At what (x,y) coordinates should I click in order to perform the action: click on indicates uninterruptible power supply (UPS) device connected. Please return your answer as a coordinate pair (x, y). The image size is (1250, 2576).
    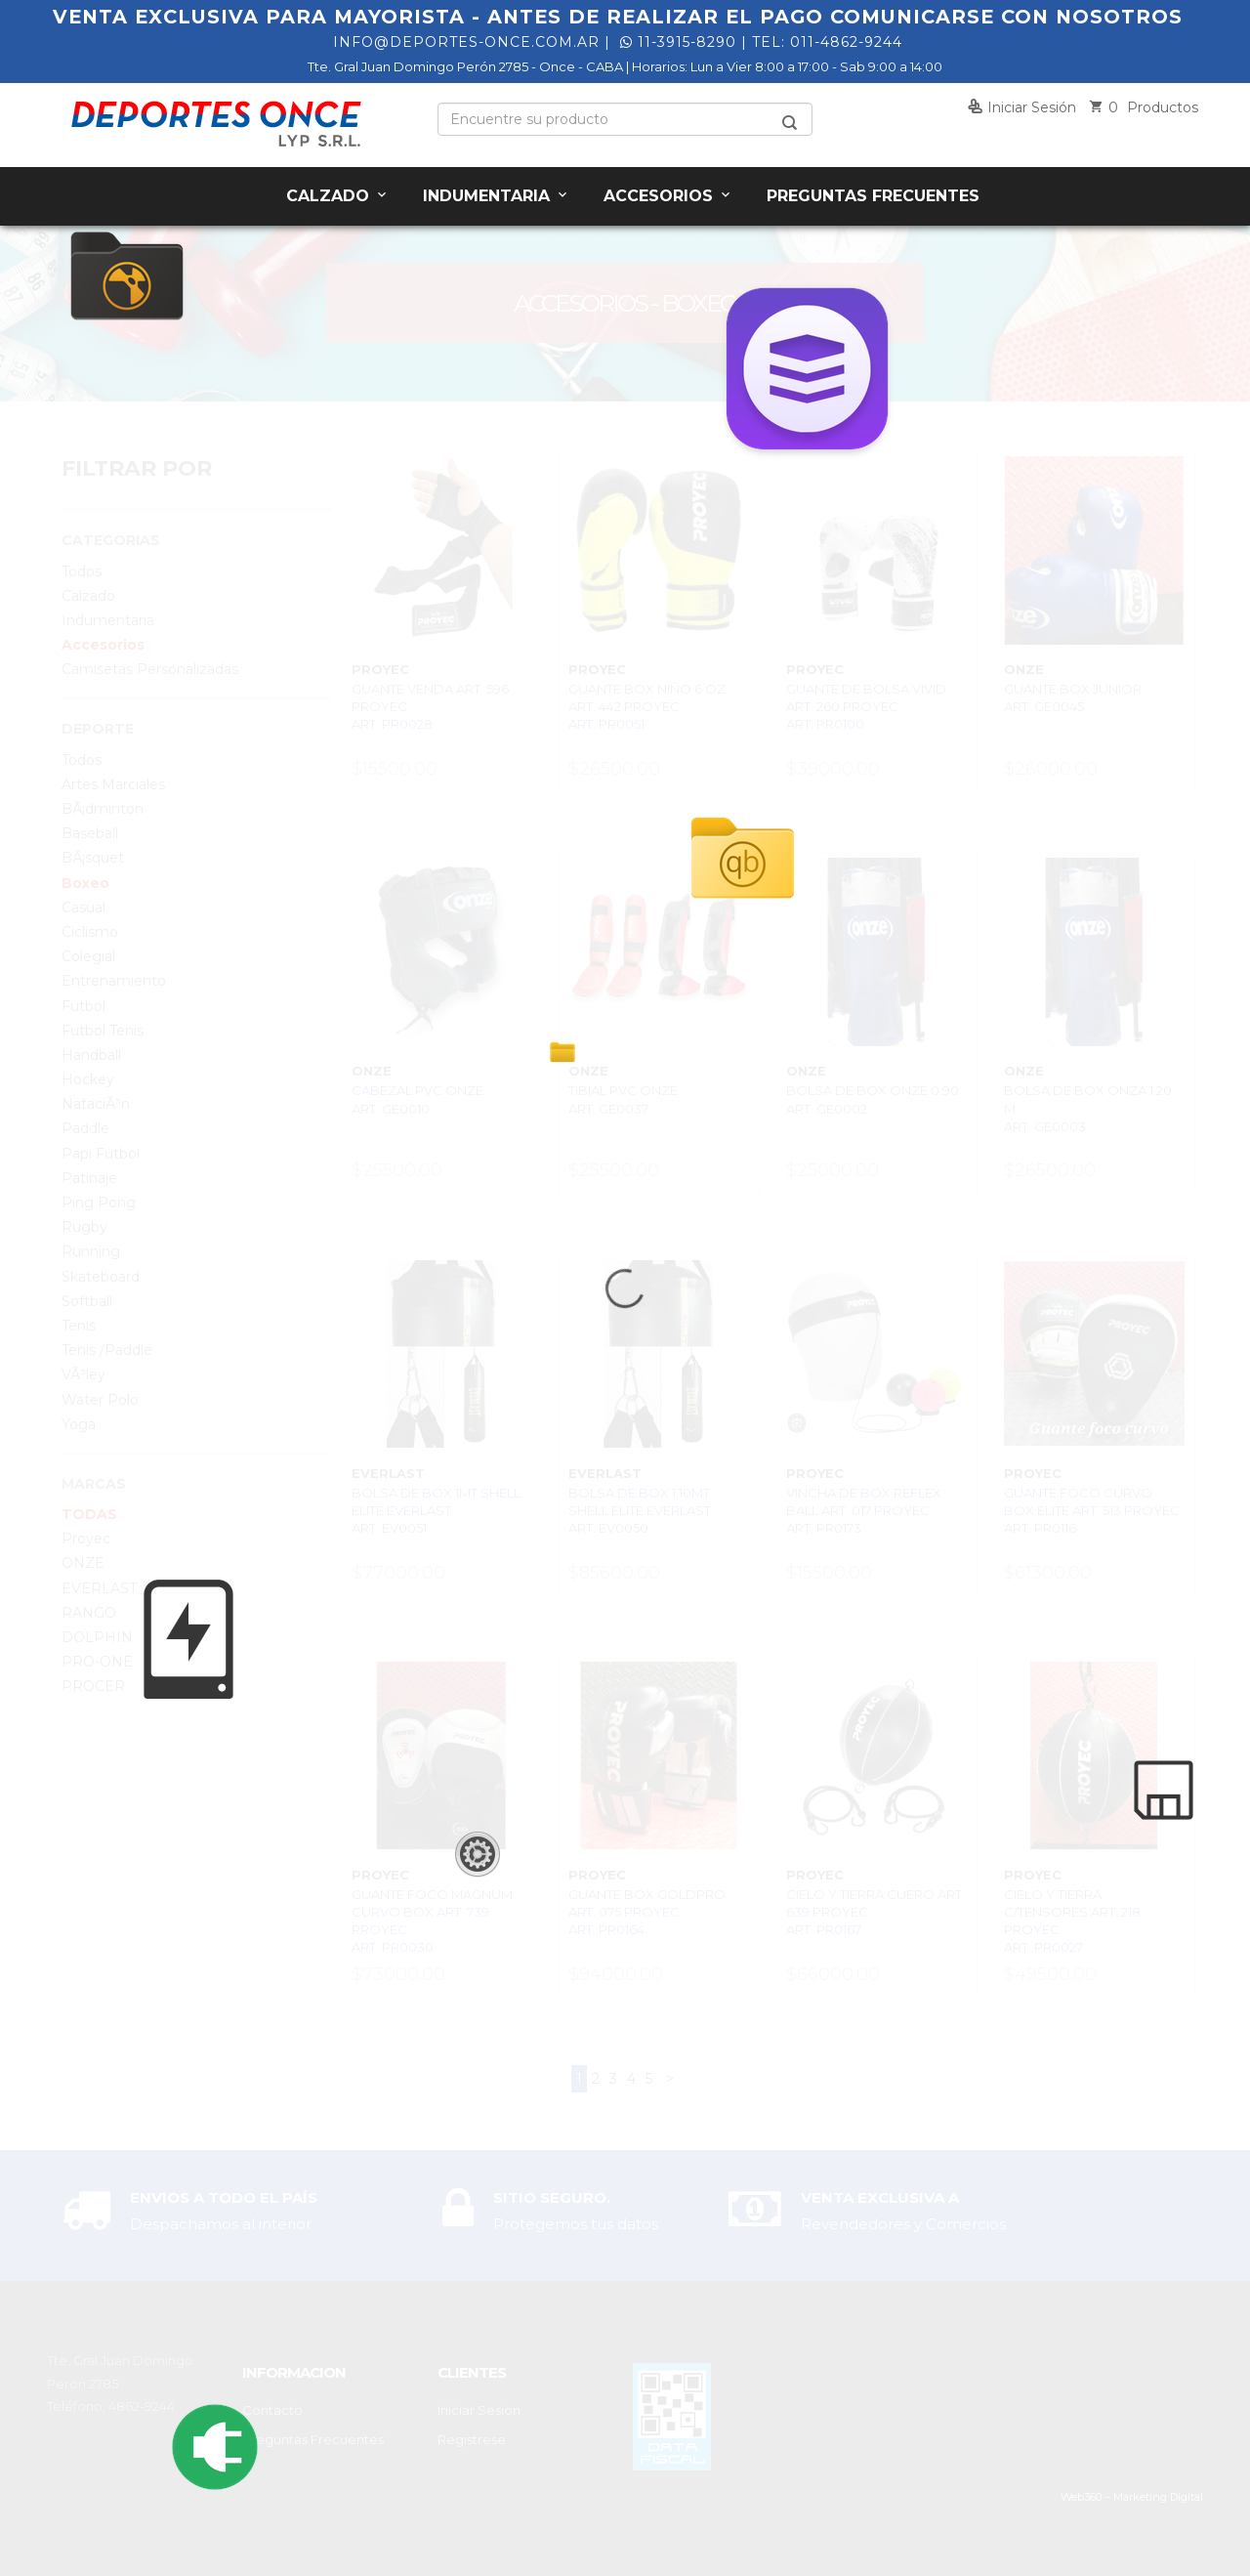
    Looking at the image, I should click on (188, 1639).